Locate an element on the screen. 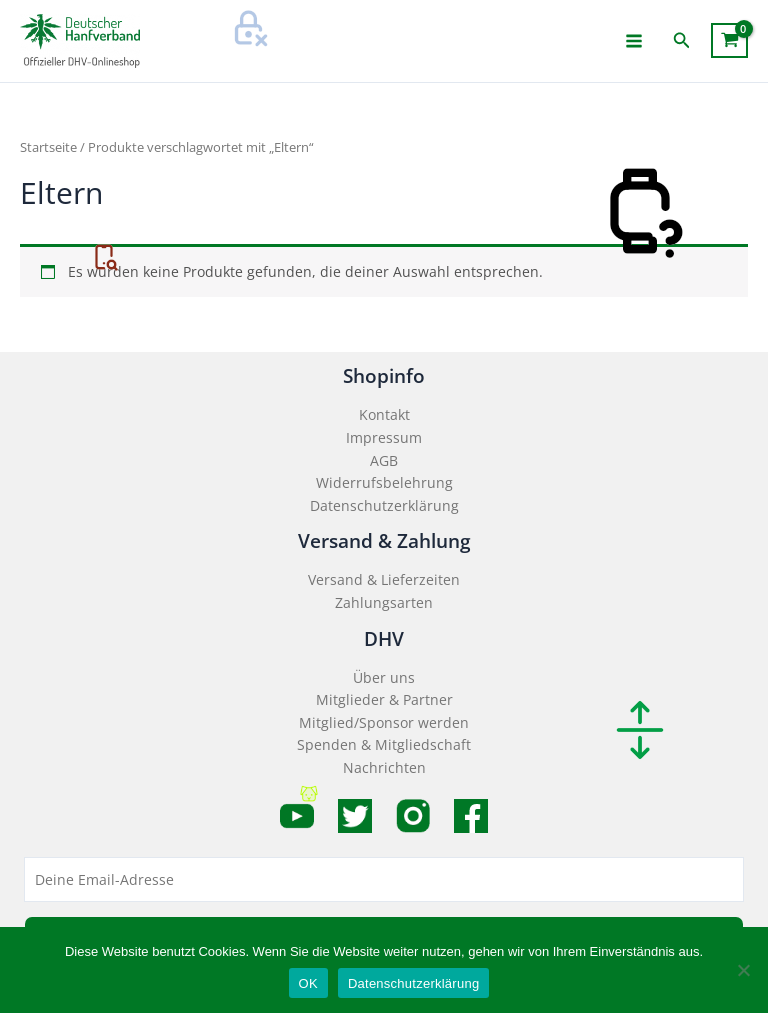  smartwatch help or support is located at coordinates (640, 211).